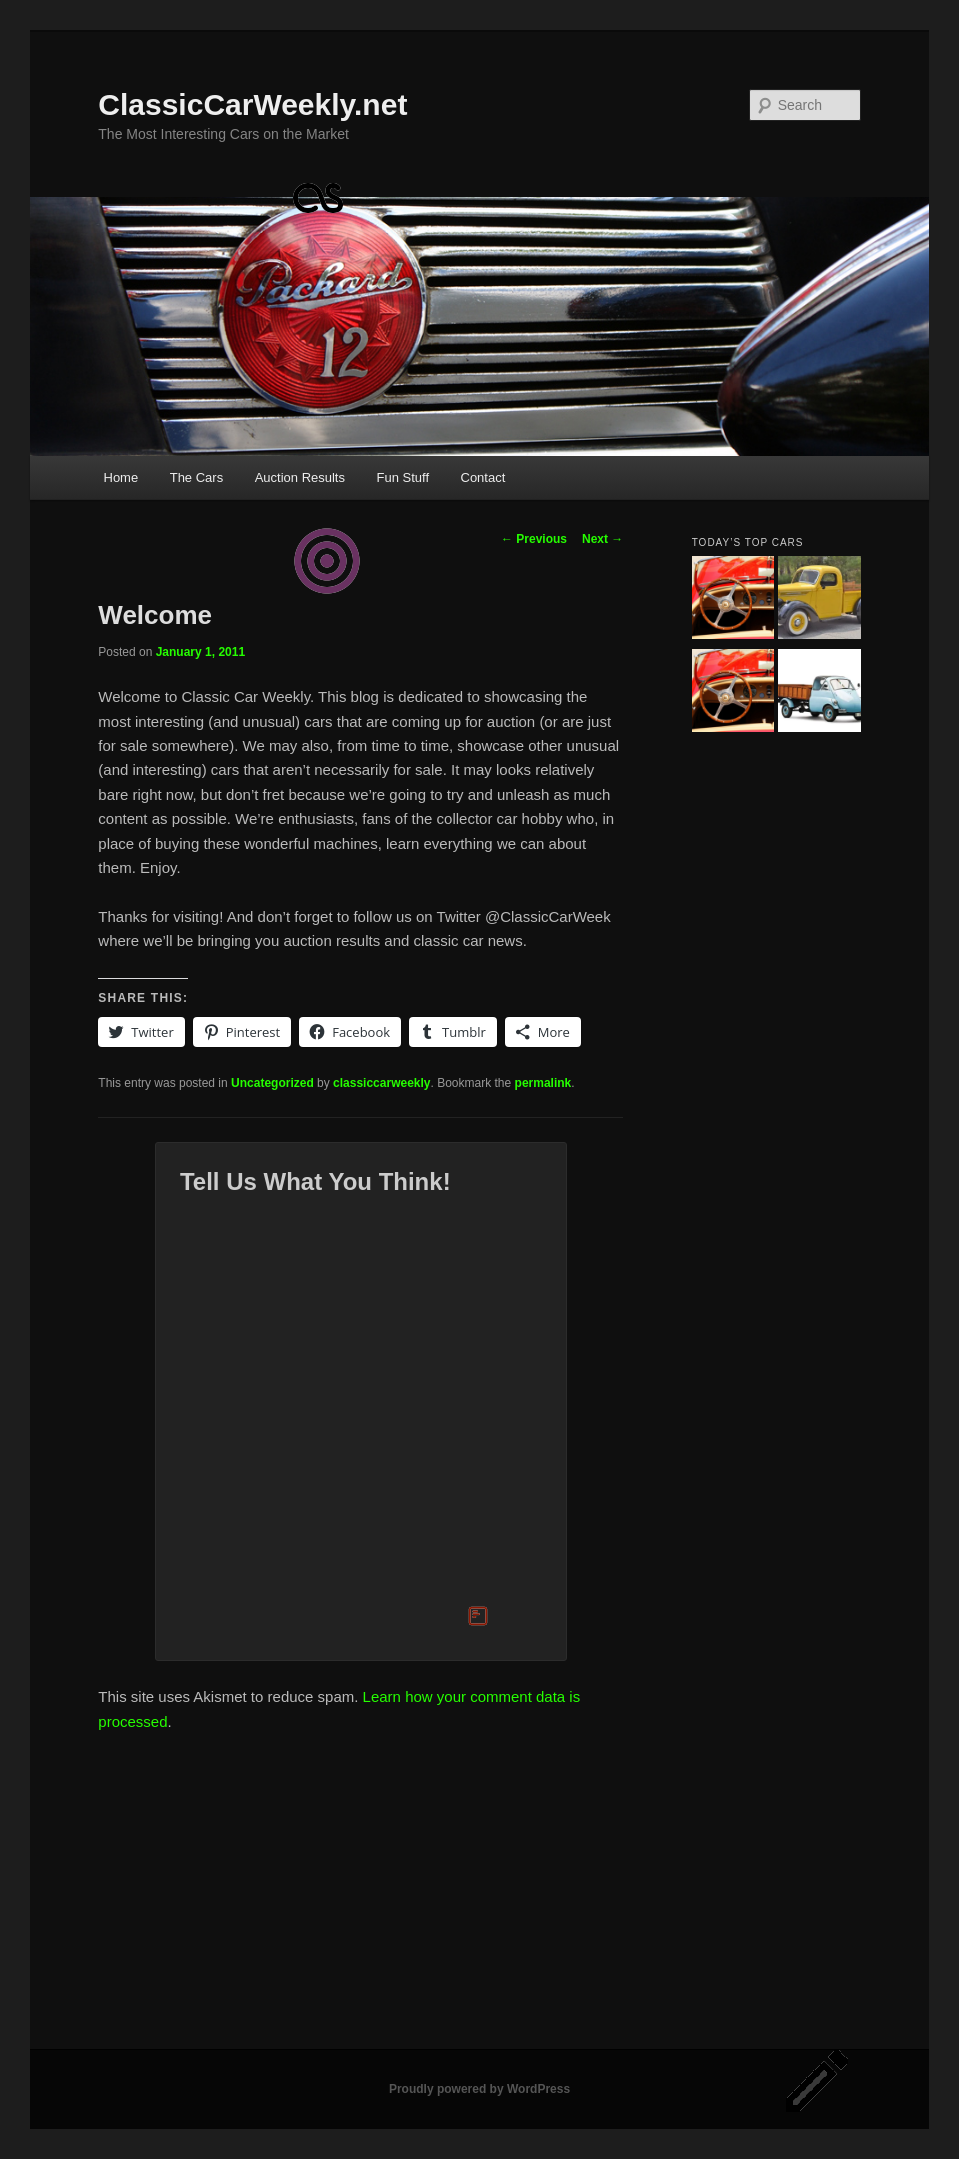 This screenshot has height=2159, width=959. What do you see at coordinates (478, 1616) in the screenshot?
I see `align content to top-left of container` at bounding box center [478, 1616].